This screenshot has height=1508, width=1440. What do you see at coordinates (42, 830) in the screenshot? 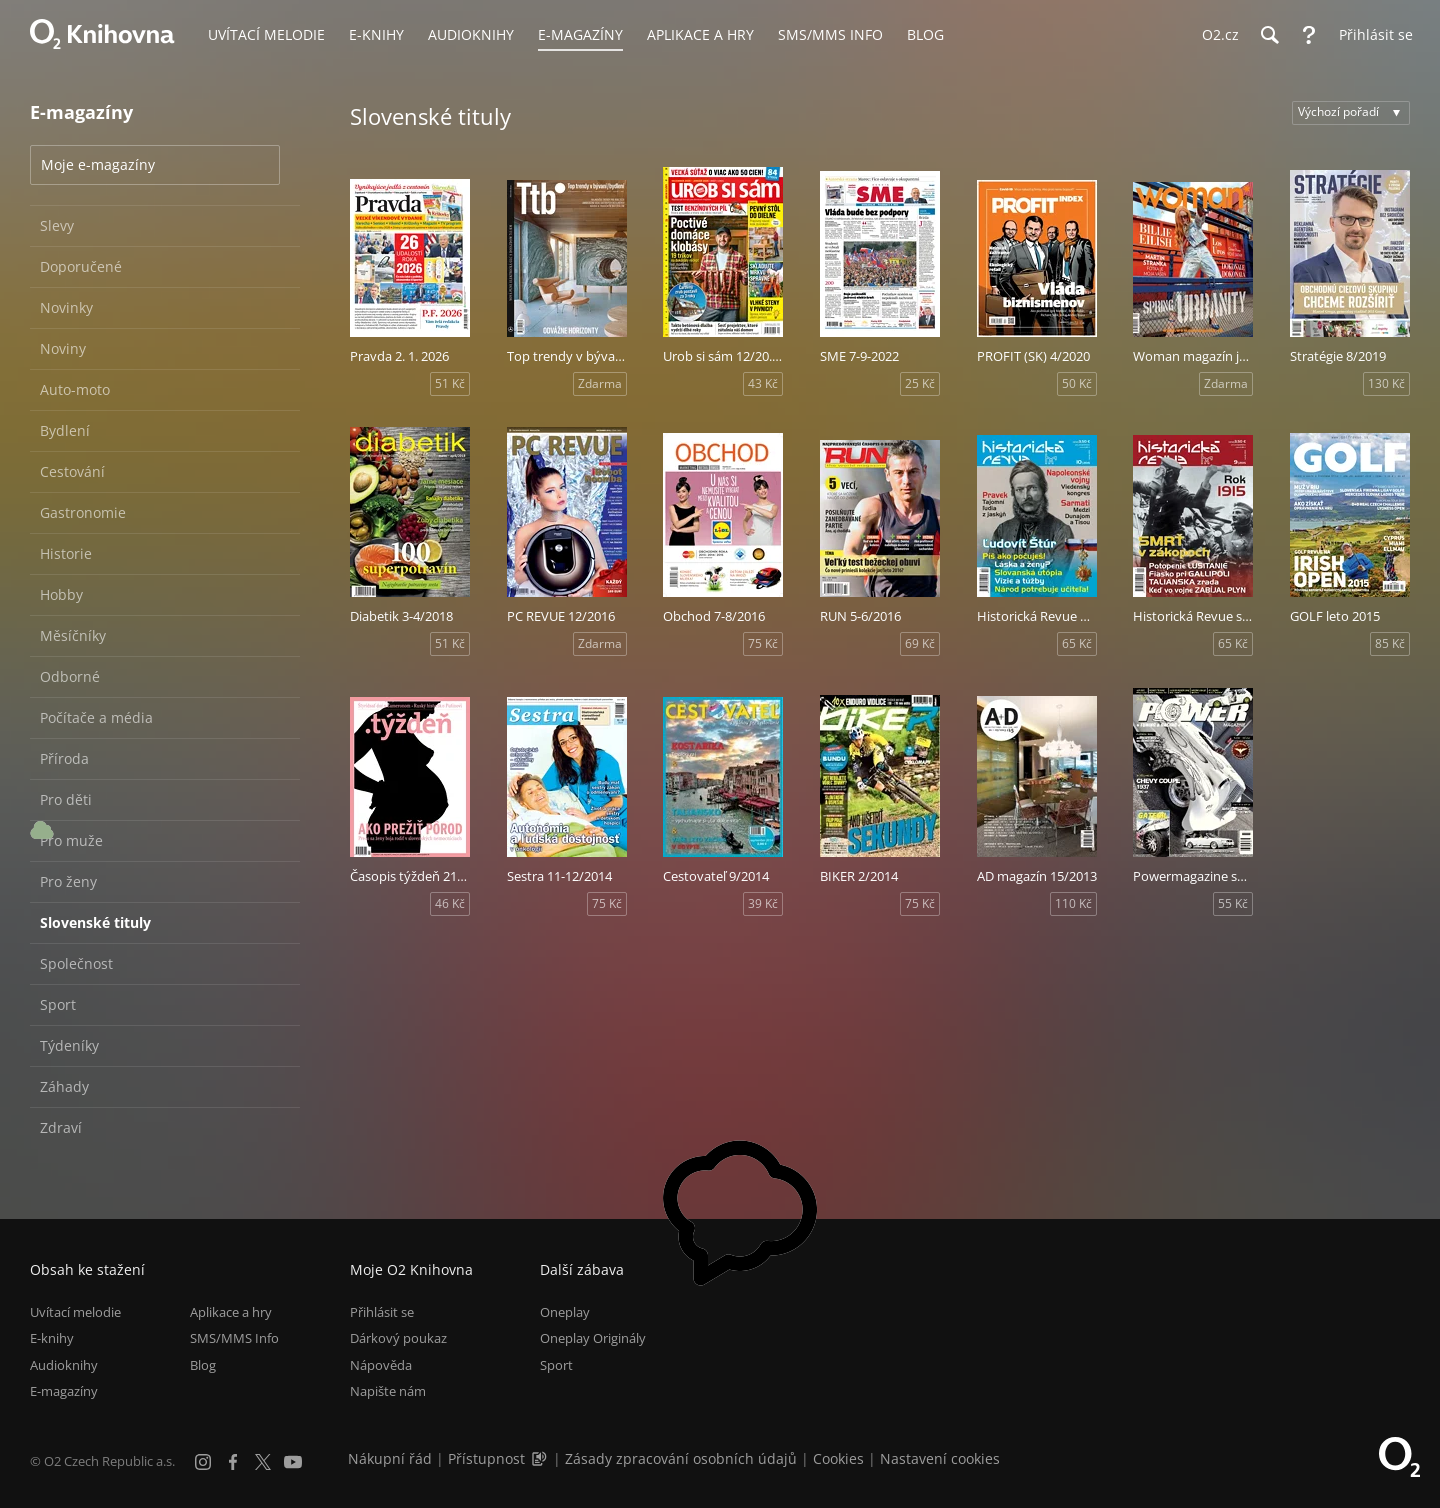
I see `cloud storage or sync status` at bounding box center [42, 830].